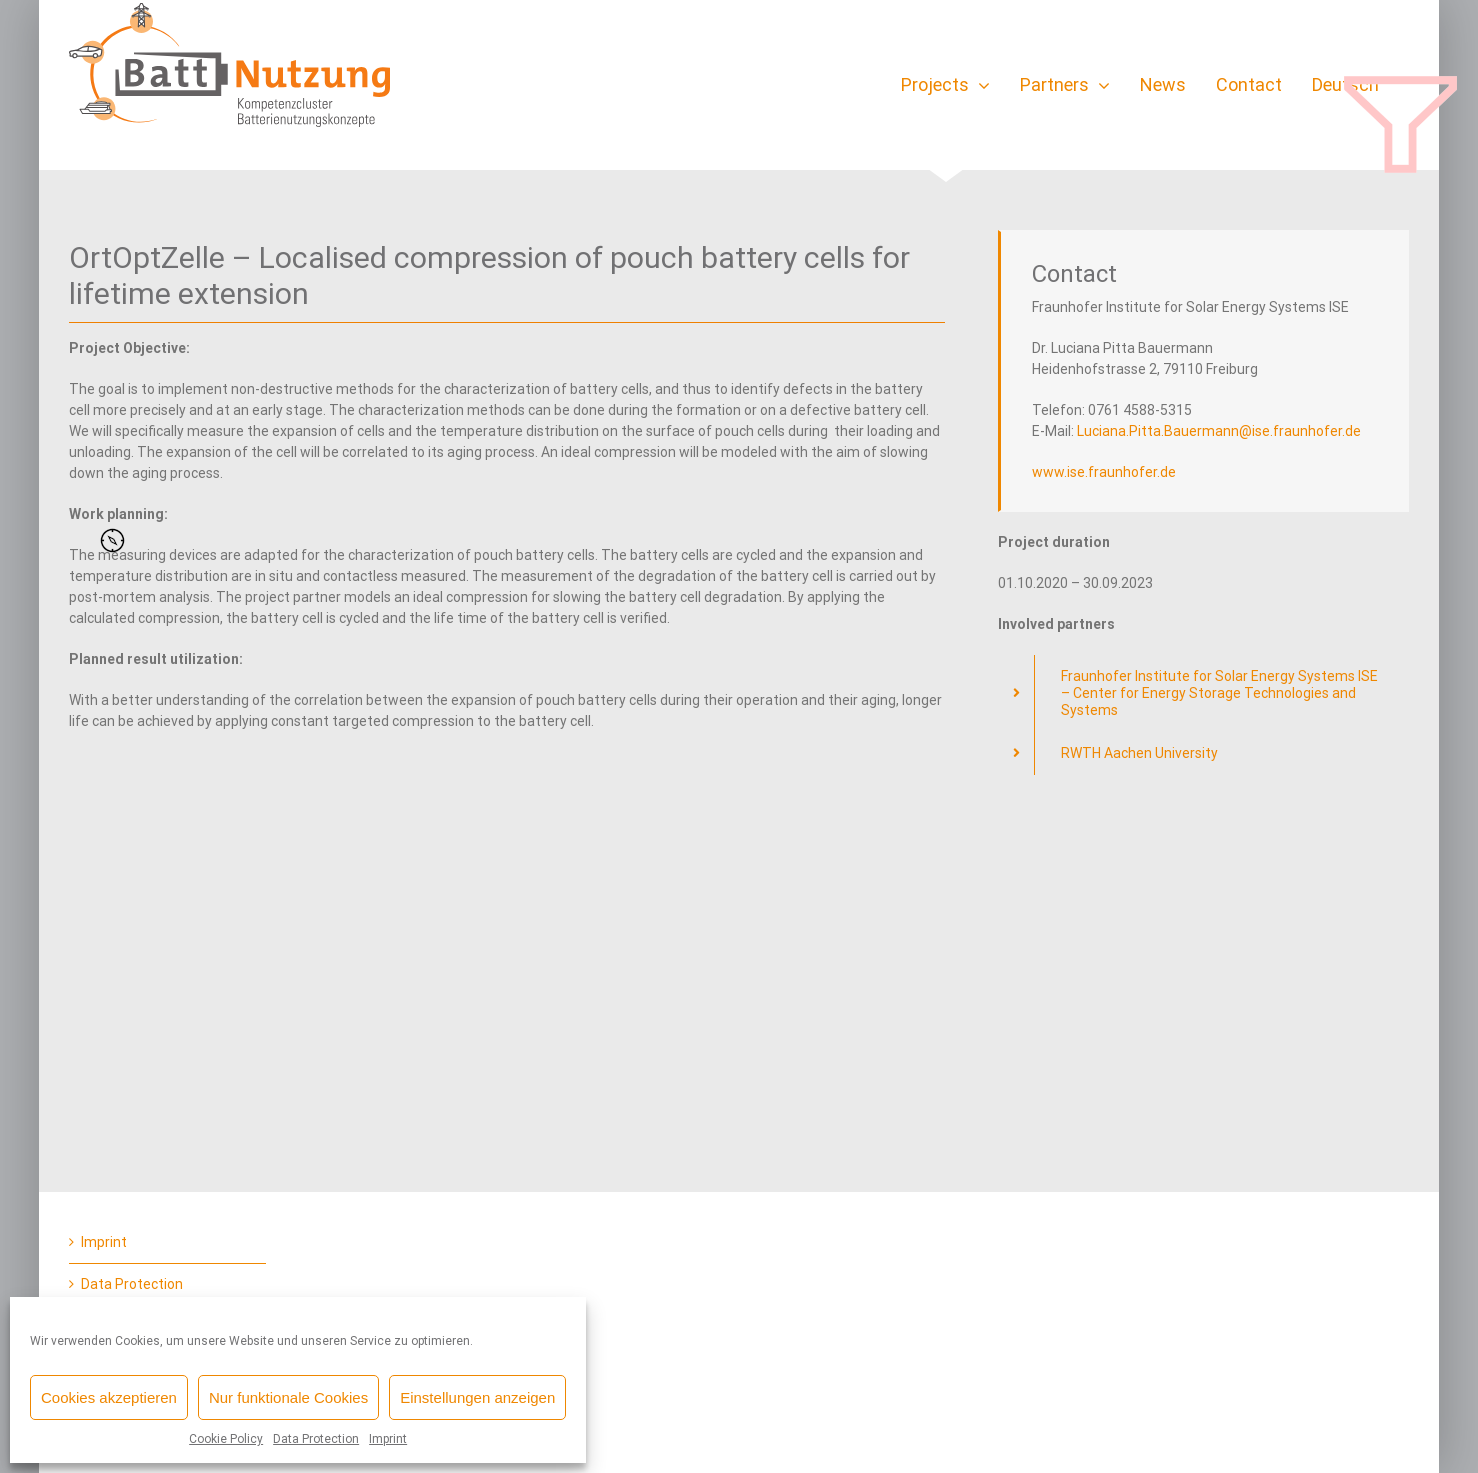 This screenshot has height=1473, width=1478. I want to click on navigate to explore or discover features, so click(112, 540).